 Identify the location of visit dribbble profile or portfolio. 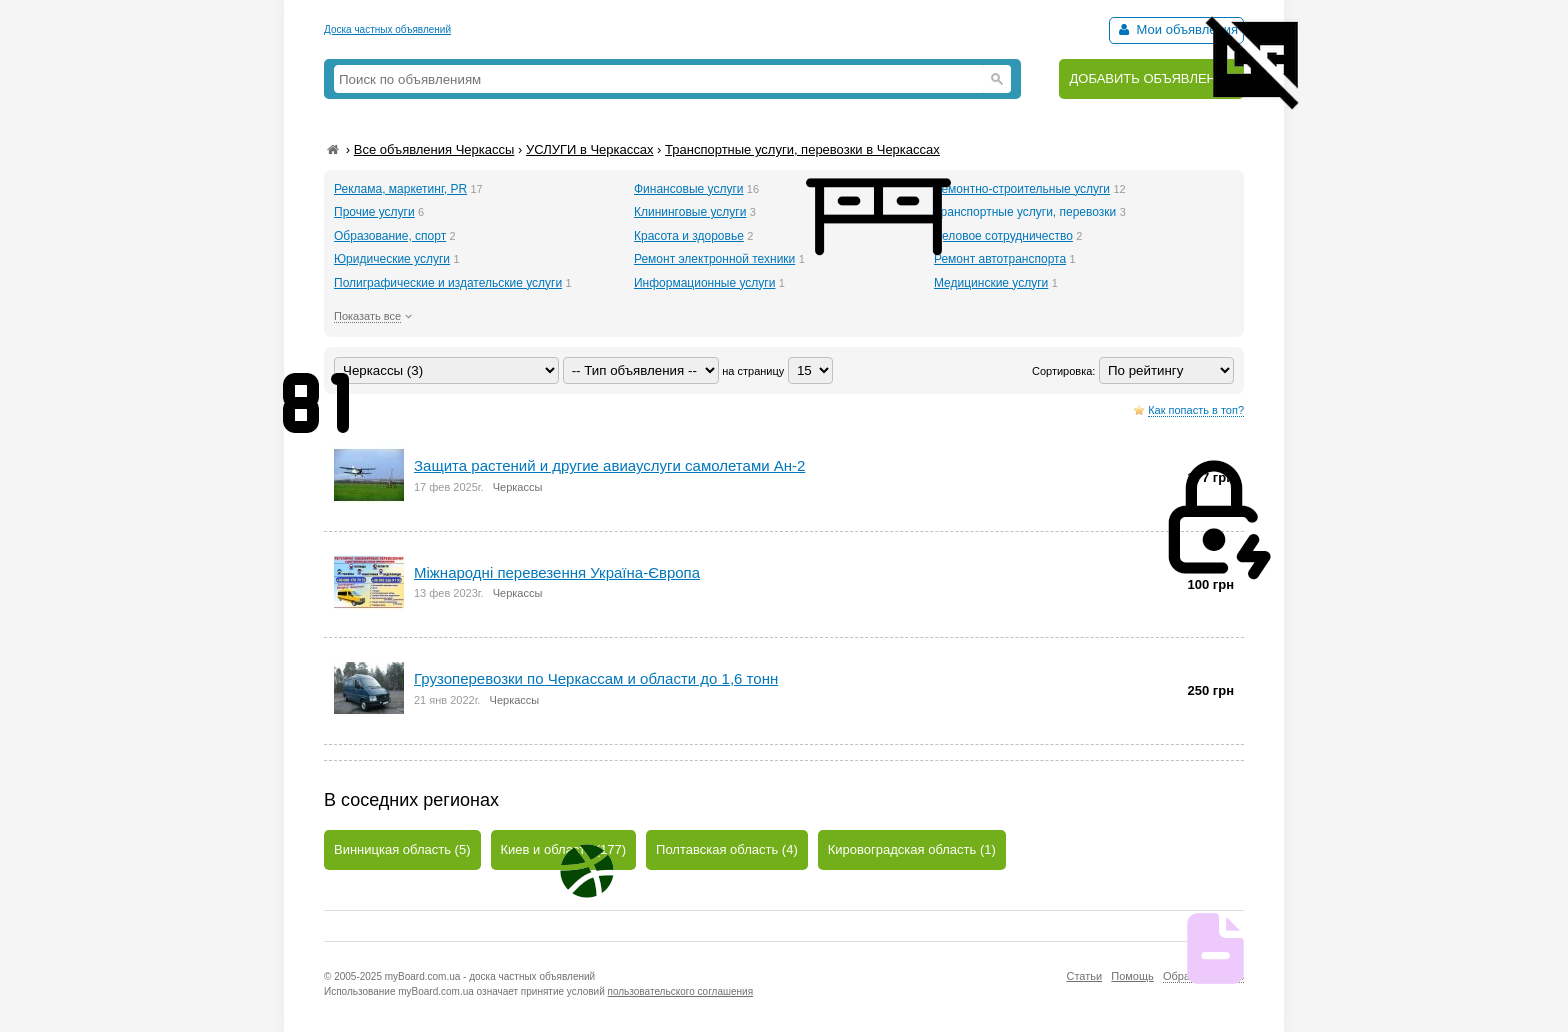
(587, 871).